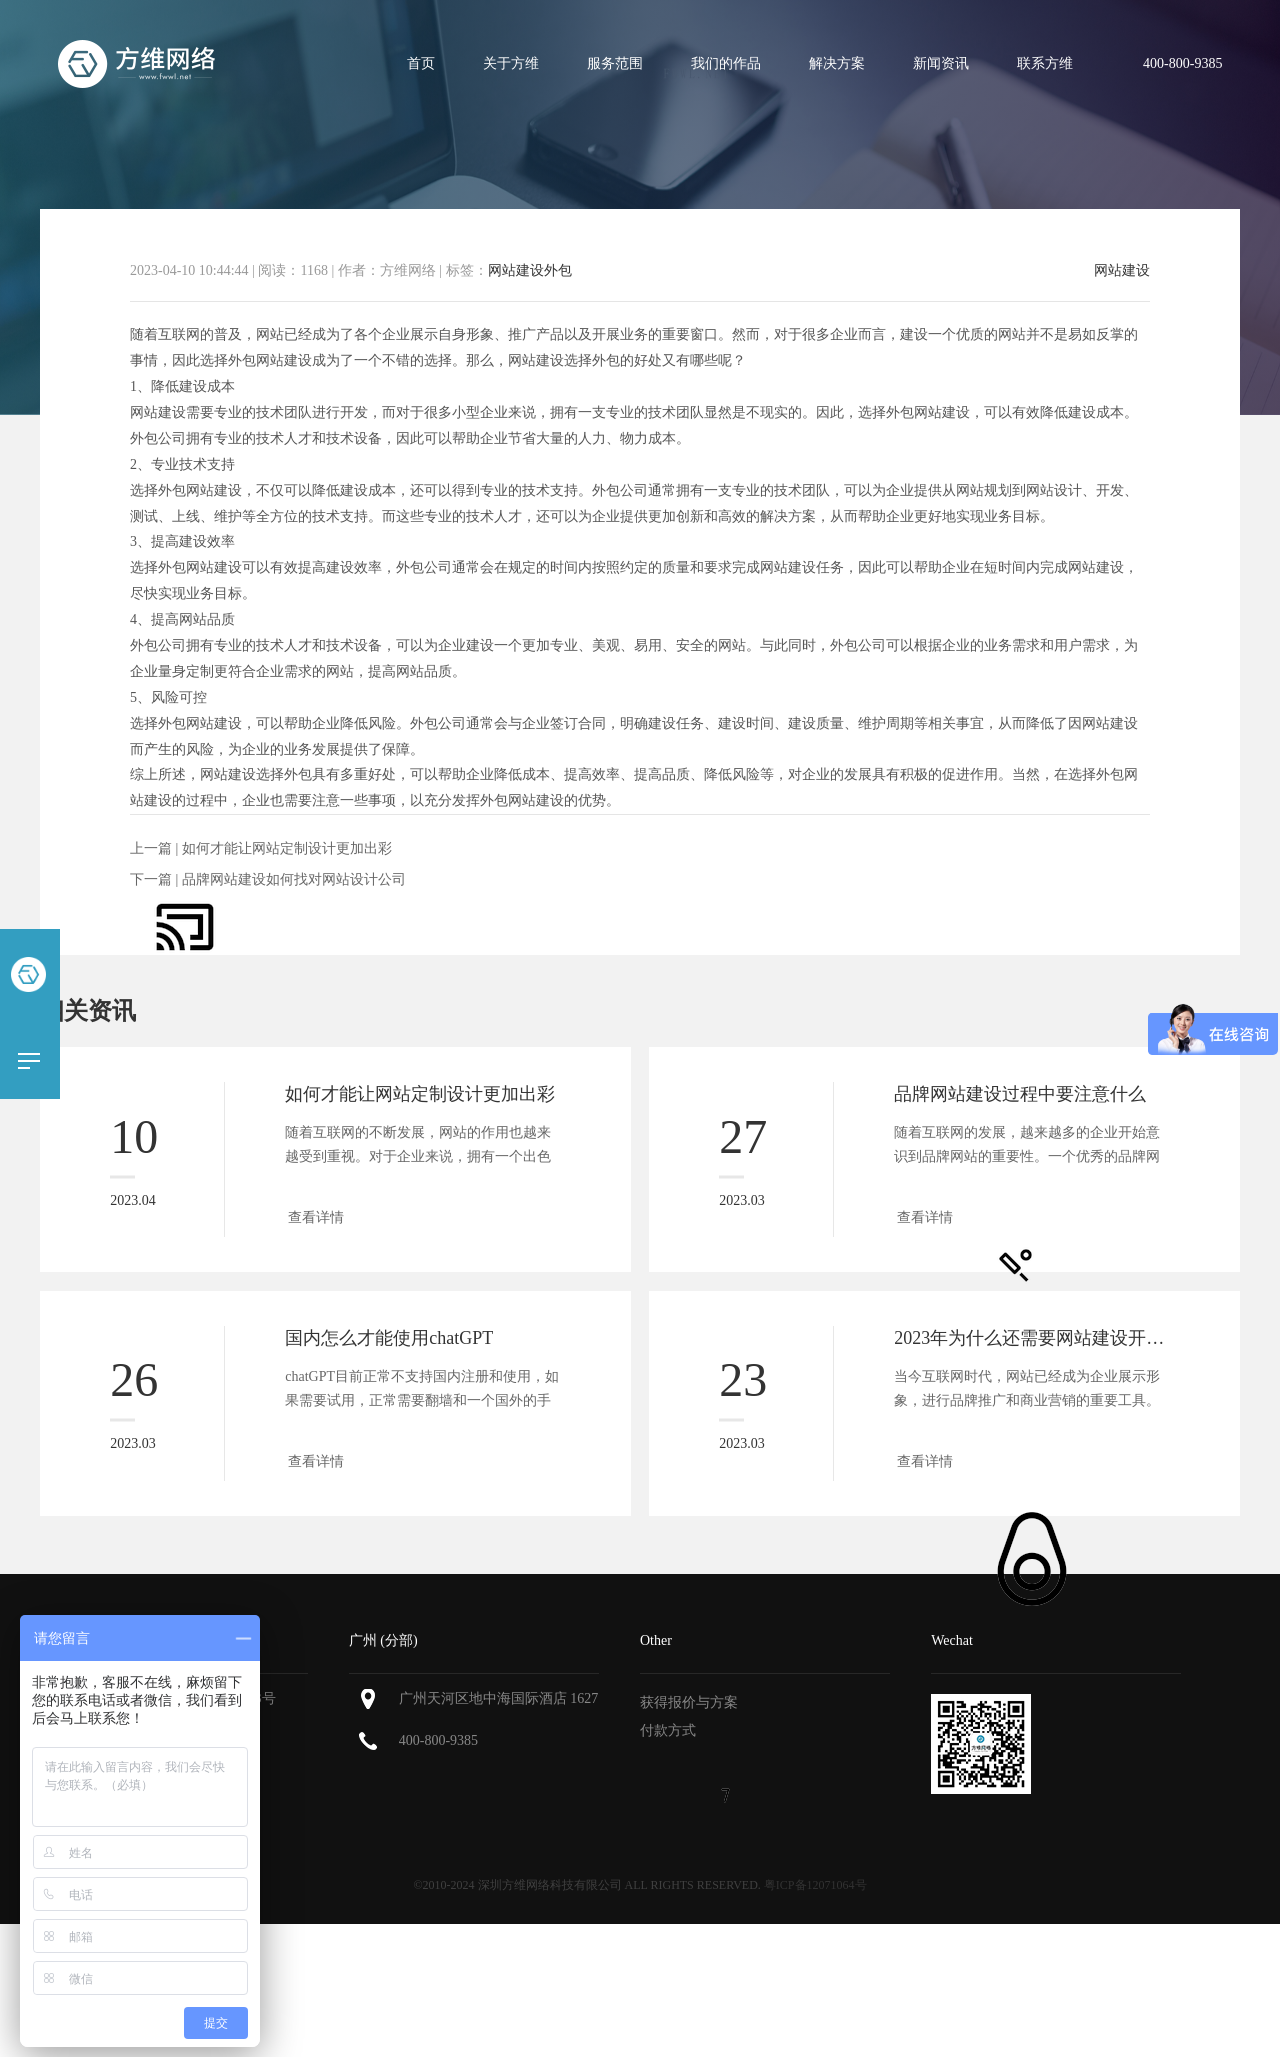 Image resolution: width=1280 pixels, height=2057 pixels. I want to click on indicates active casting connection to a device, so click(185, 927).